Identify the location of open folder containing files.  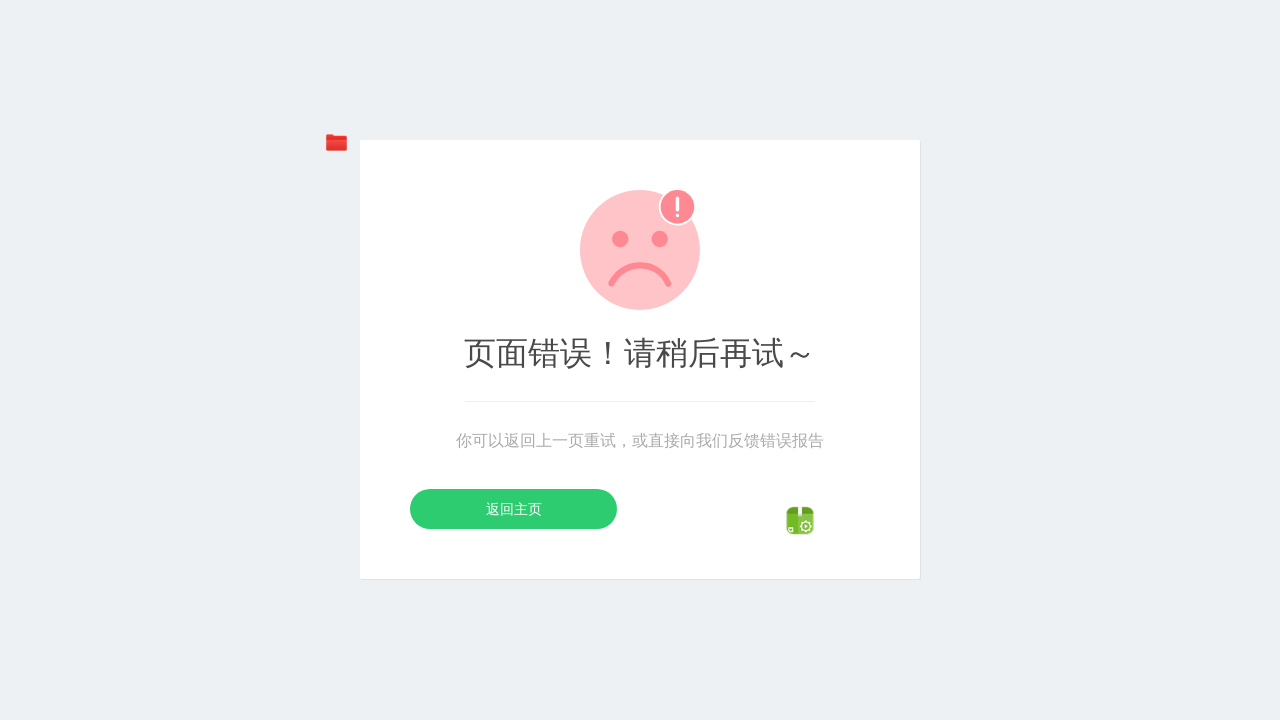
(336, 142).